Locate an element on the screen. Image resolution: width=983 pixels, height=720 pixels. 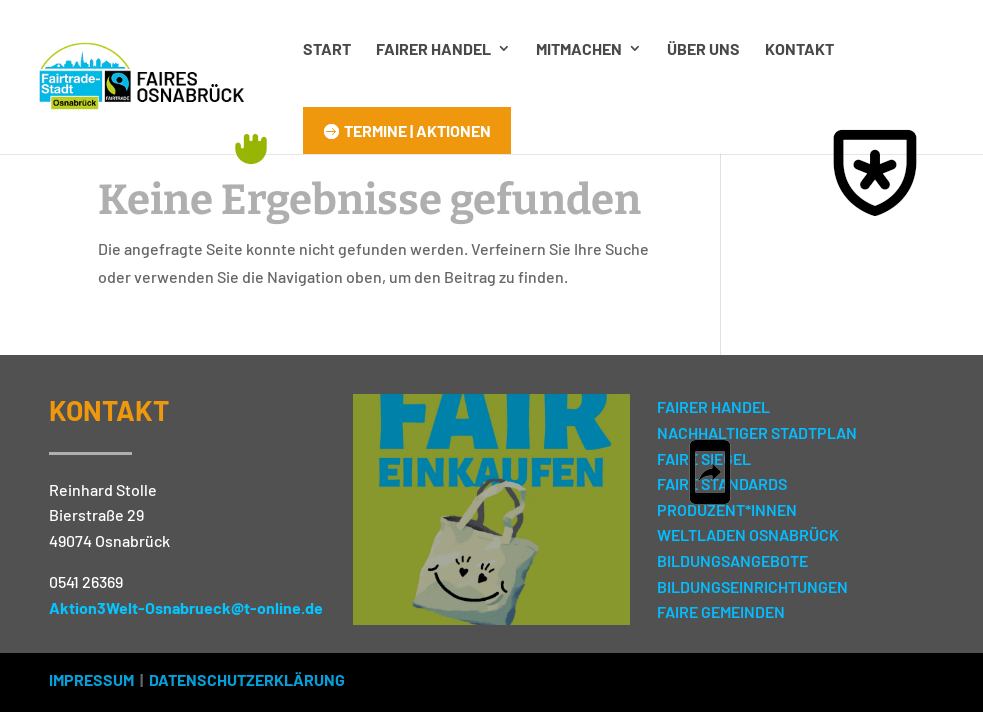
share your mobile screen with others is located at coordinates (710, 472).